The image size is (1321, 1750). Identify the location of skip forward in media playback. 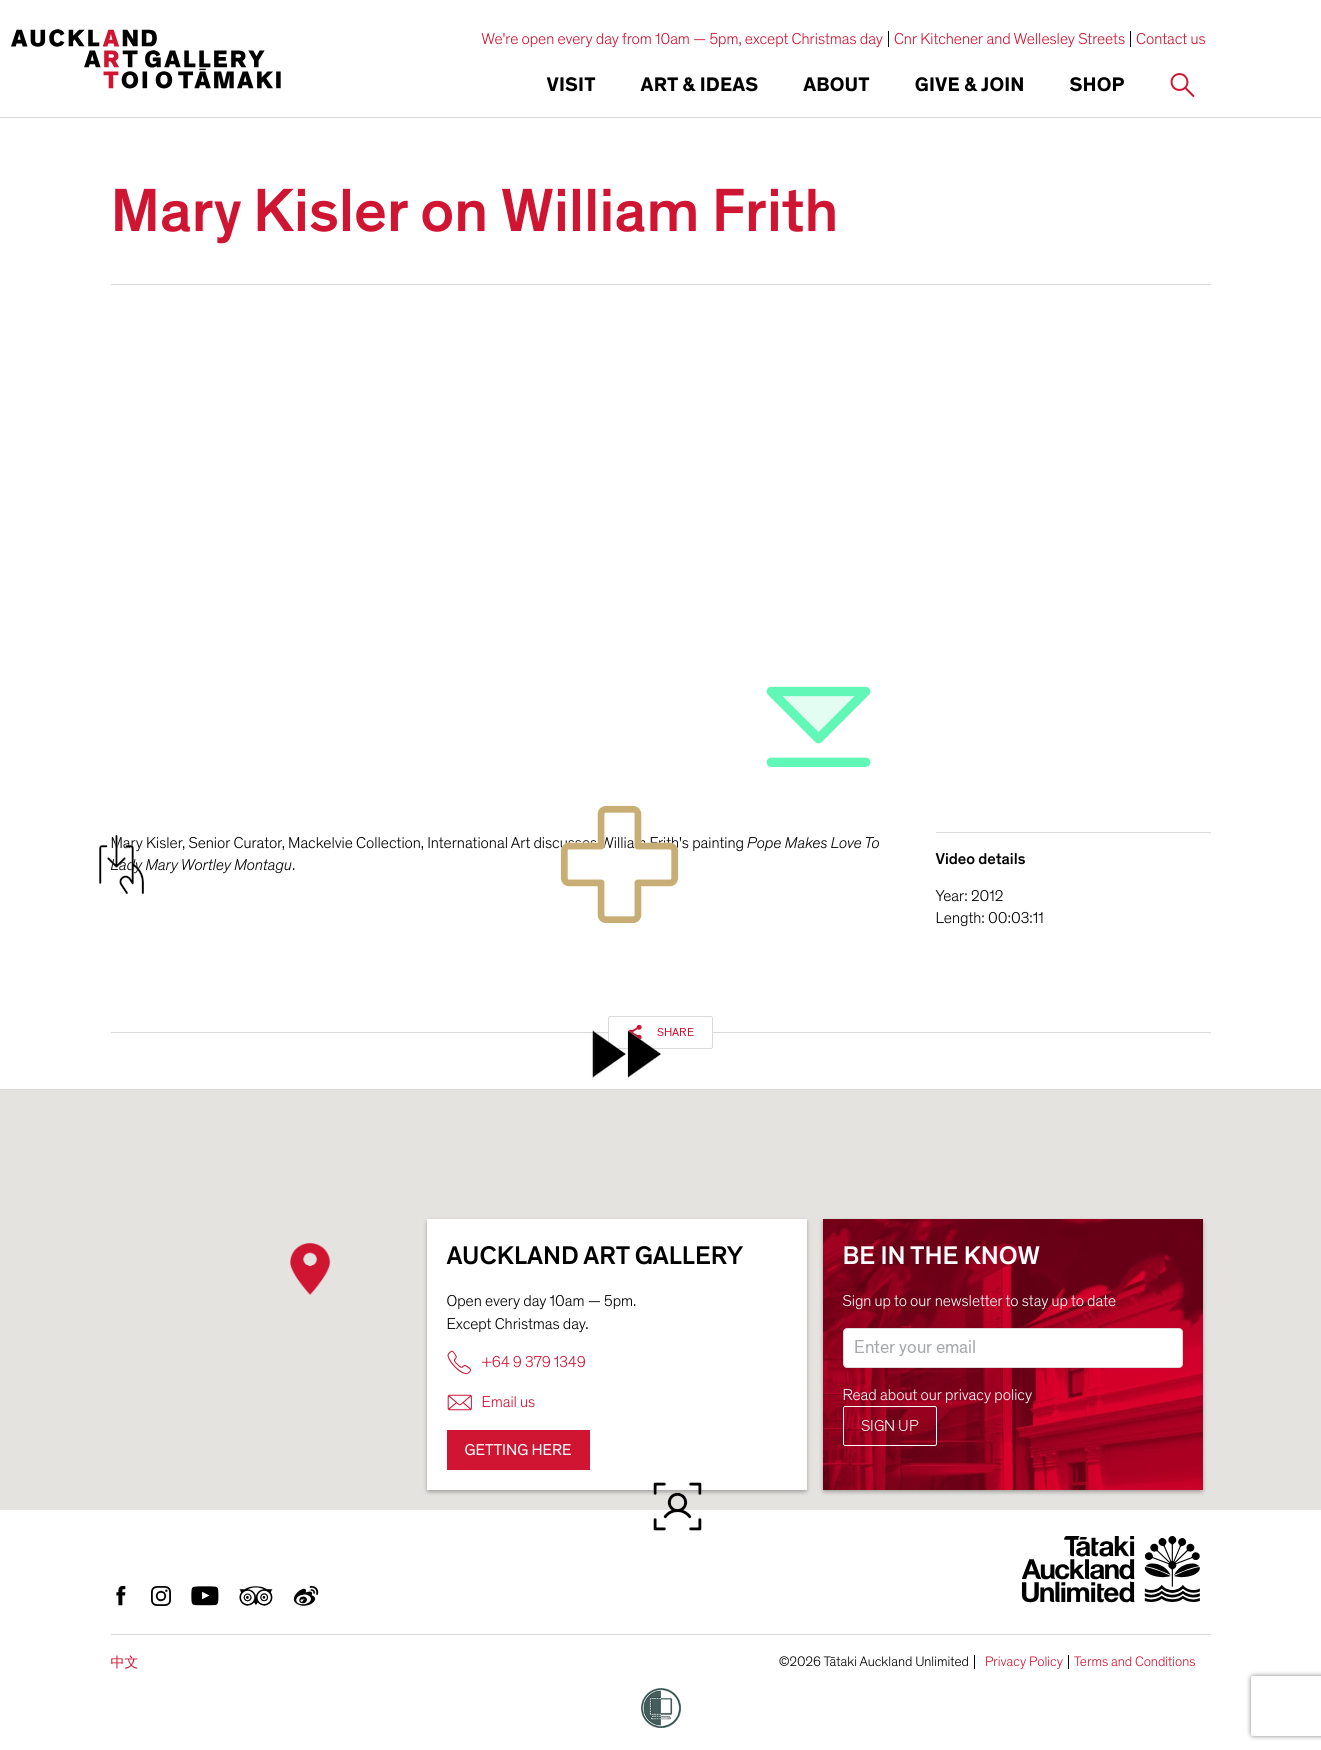
(624, 1054).